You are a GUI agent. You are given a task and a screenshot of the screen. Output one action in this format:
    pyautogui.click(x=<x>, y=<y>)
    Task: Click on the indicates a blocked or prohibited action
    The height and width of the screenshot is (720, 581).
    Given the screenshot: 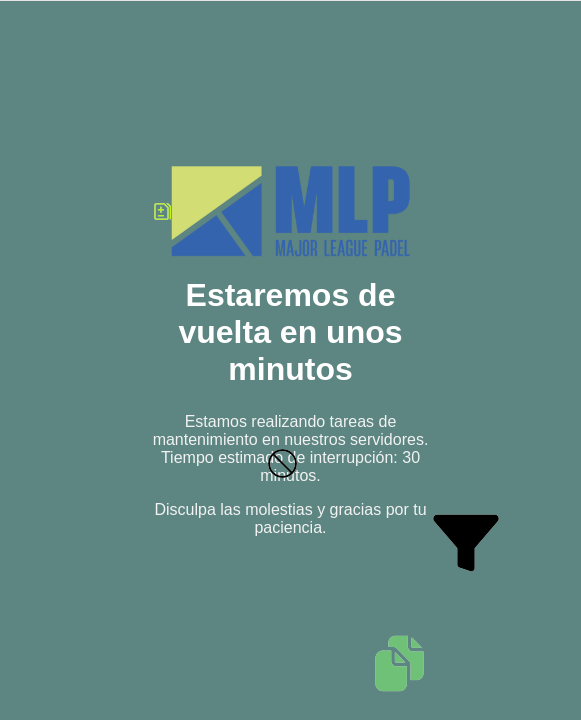 What is the action you would take?
    pyautogui.click(x=282, y=463)
    